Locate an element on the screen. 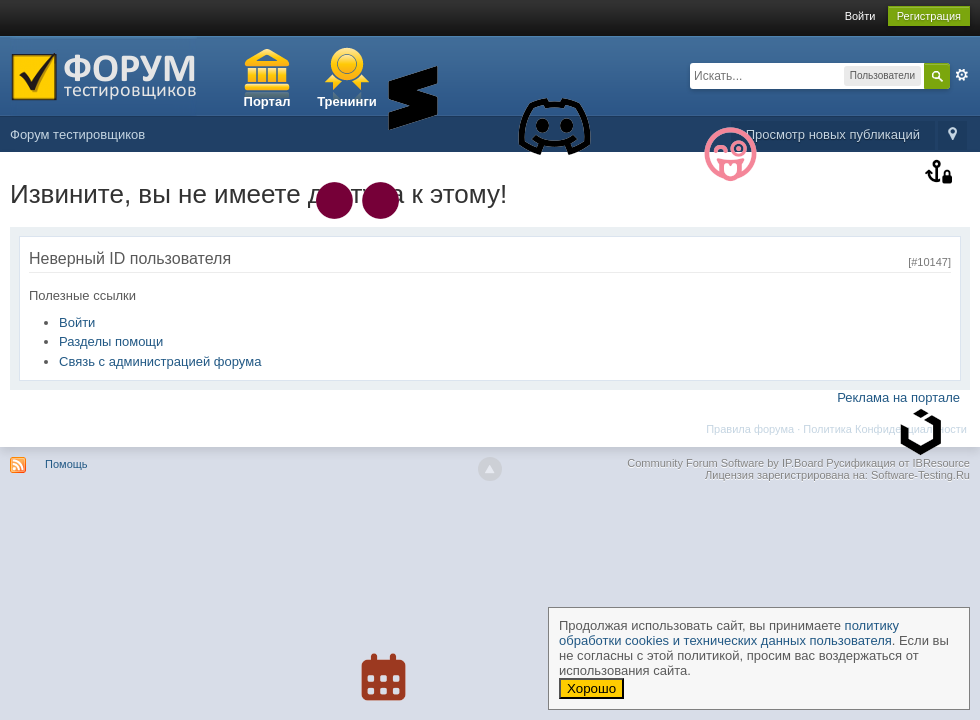 This screenshot has height=720, width=980. lock or secure an anchor point is located at coordinates (938, 171).